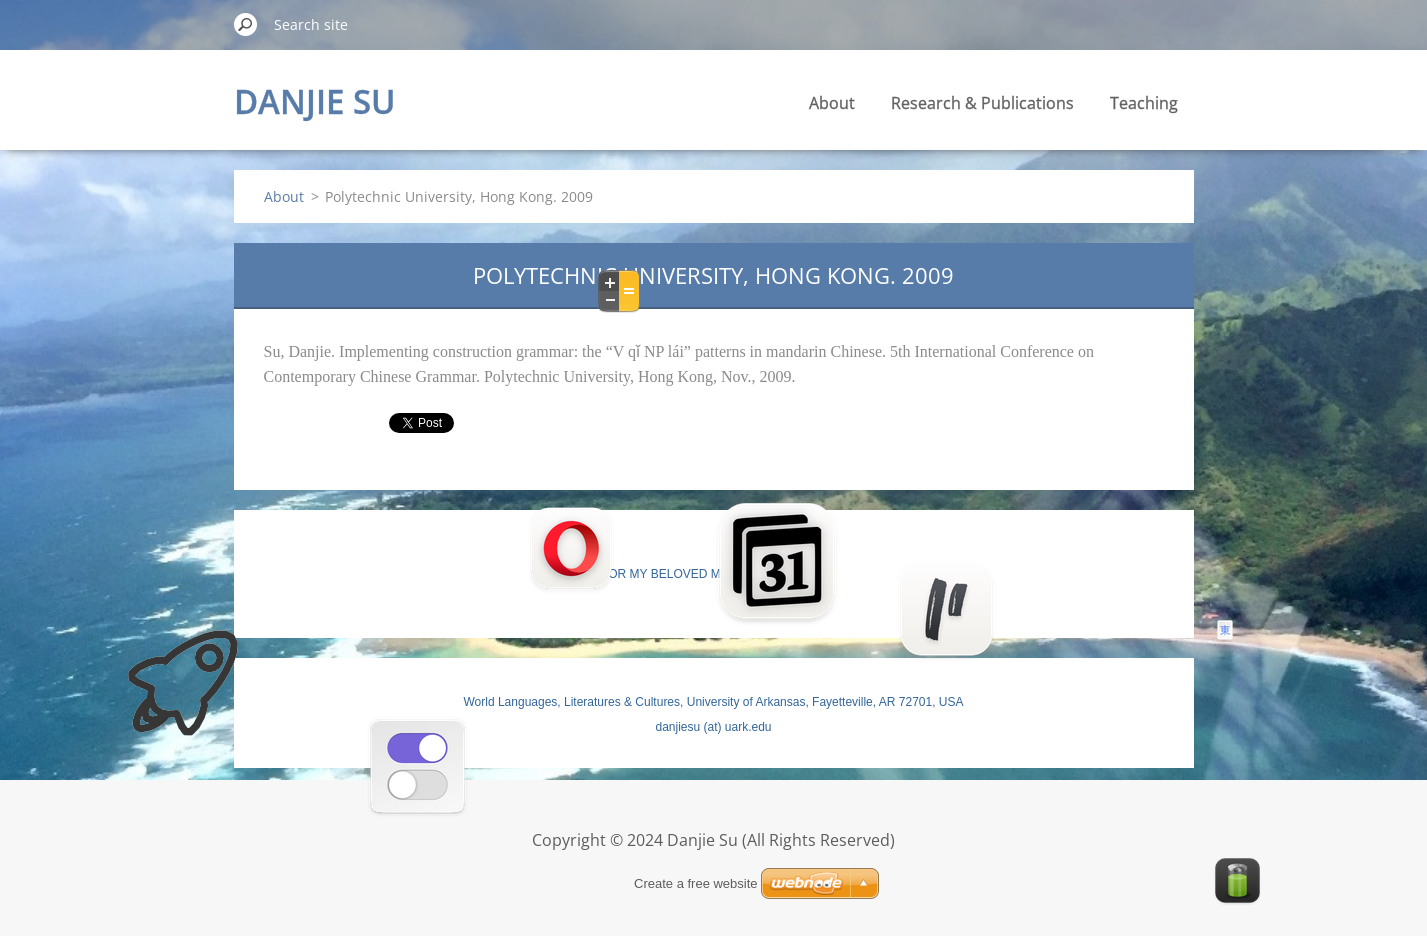  I want to click on open power management settings, so click(1237, 880).